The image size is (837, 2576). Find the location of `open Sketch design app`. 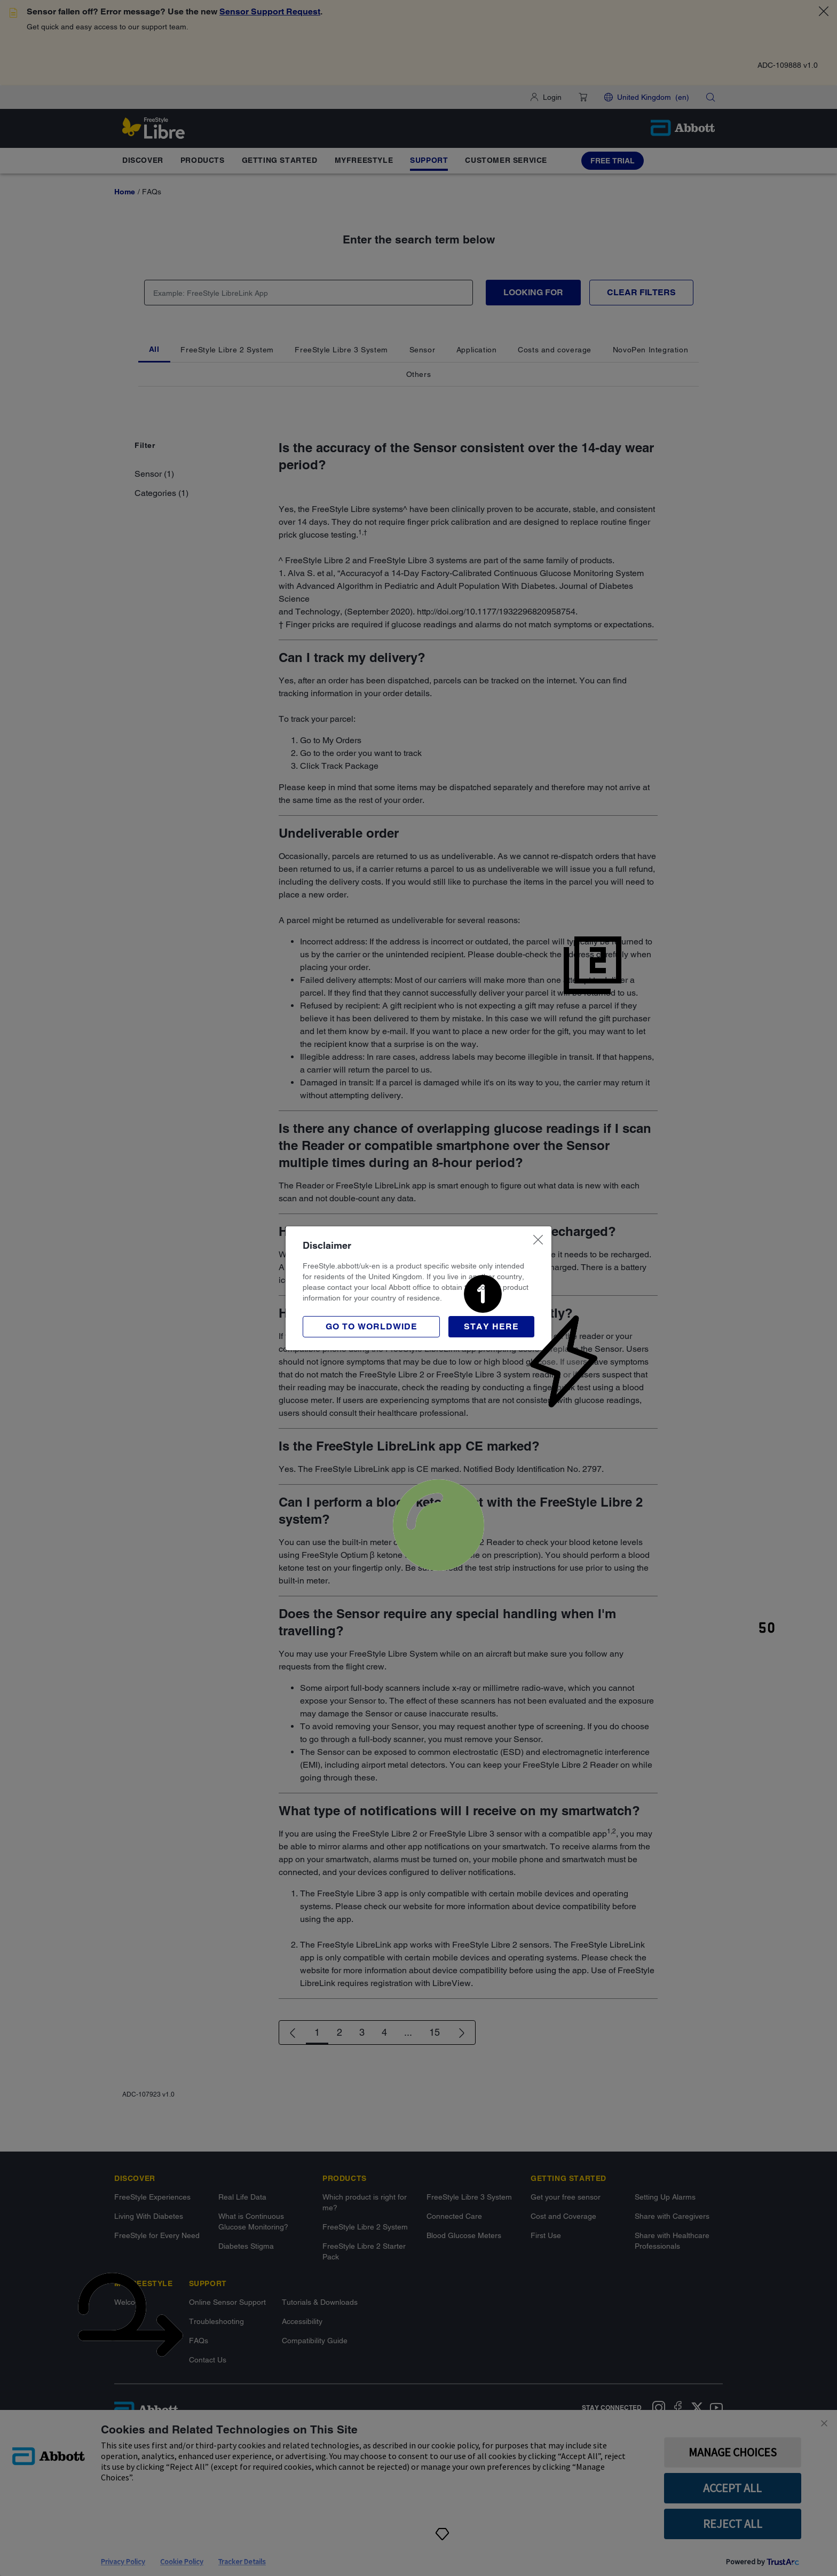

open Sketch design app is located at coordinates (442, 2534).